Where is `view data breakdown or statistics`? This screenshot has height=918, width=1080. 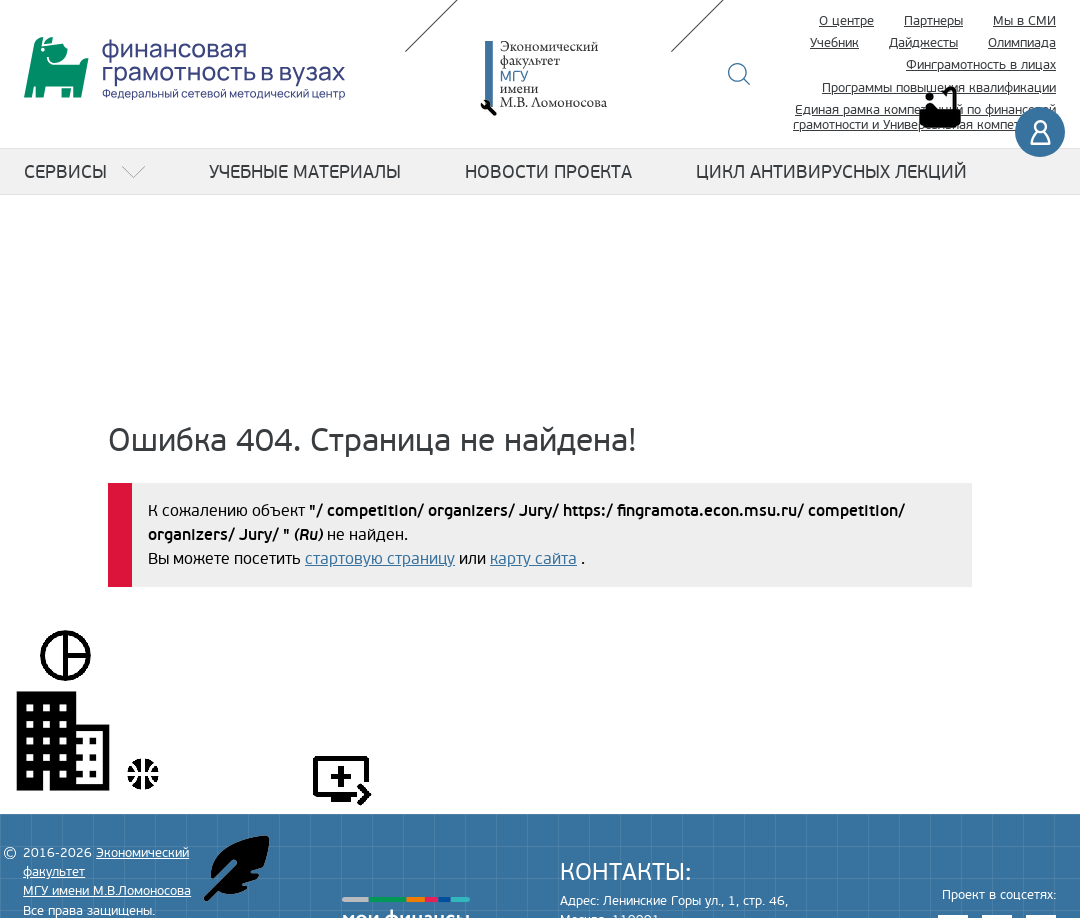
view data breakdown or statistics is located at coordinates (65, 655).